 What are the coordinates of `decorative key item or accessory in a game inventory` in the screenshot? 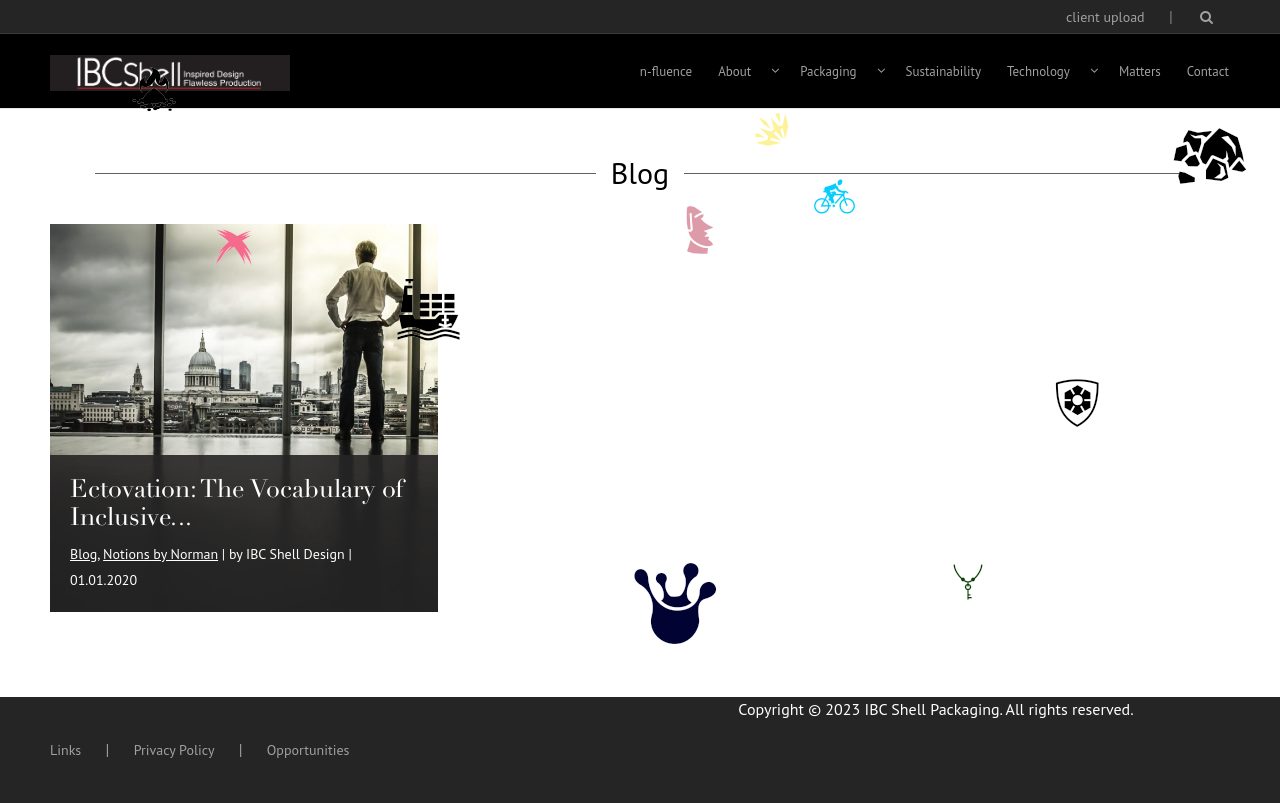 It's located at (968, 582).